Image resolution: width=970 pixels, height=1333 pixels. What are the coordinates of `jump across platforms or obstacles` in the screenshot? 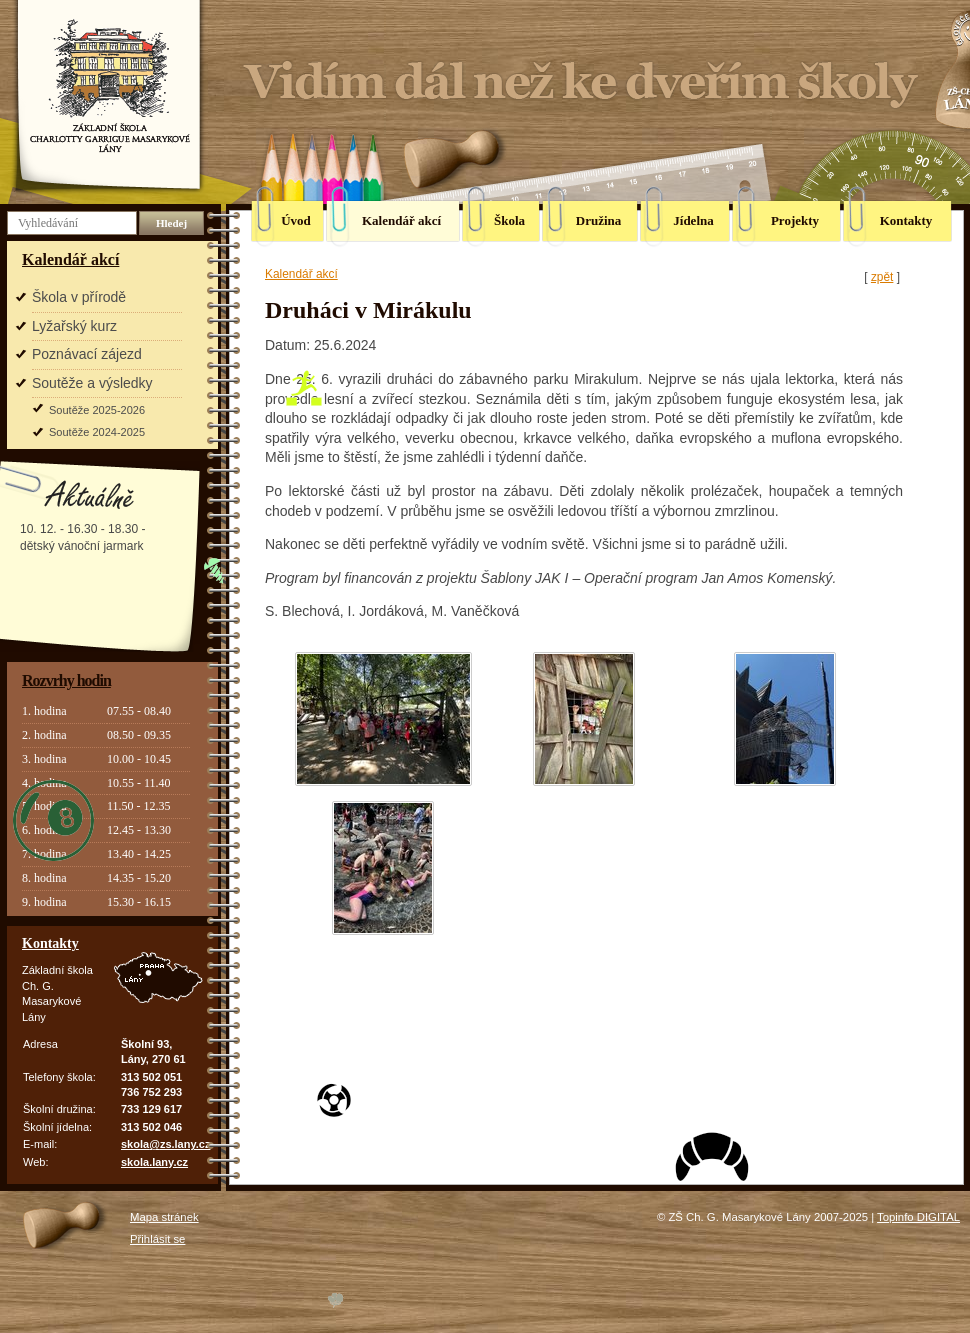 It's located at (304, 388).